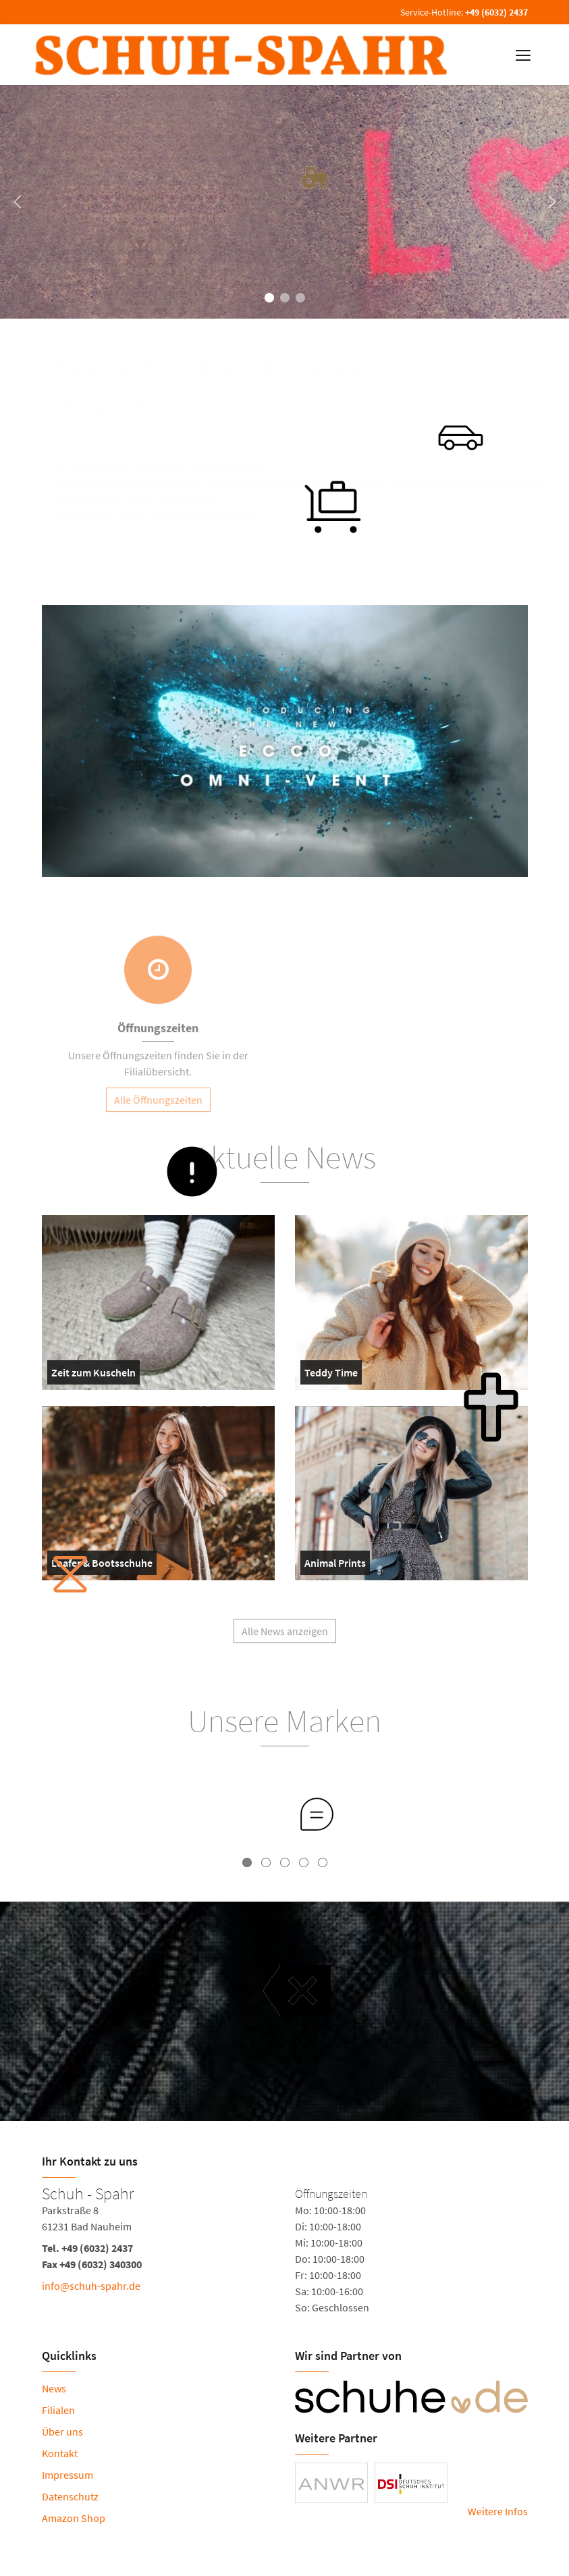  What do you see at coordinates (192, 1171) in the screenshot?
I see `indicates a warning or alert requiring attention` at bounding box center [192, 1171].